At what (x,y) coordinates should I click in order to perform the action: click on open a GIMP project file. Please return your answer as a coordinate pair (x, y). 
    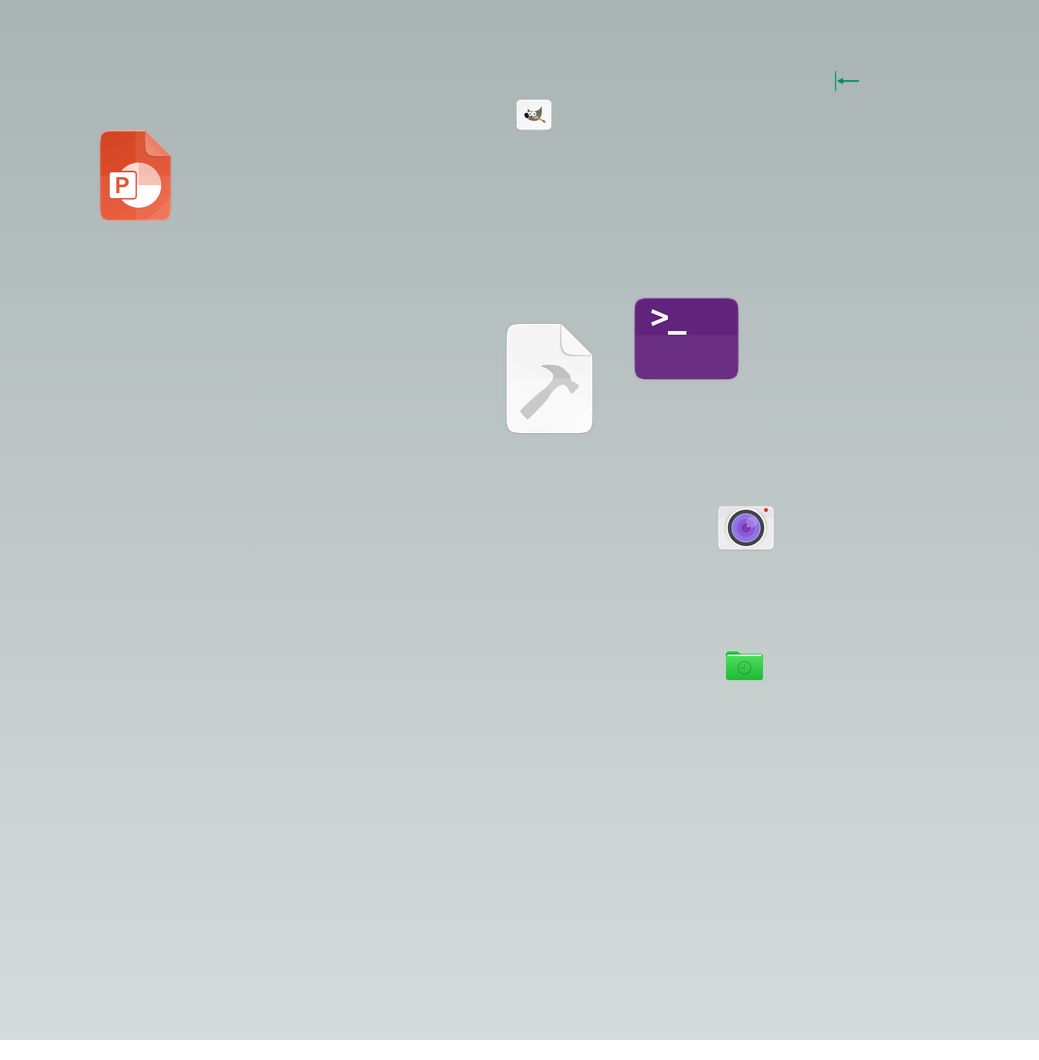
    Looking at the image, I should click on (534, 114).